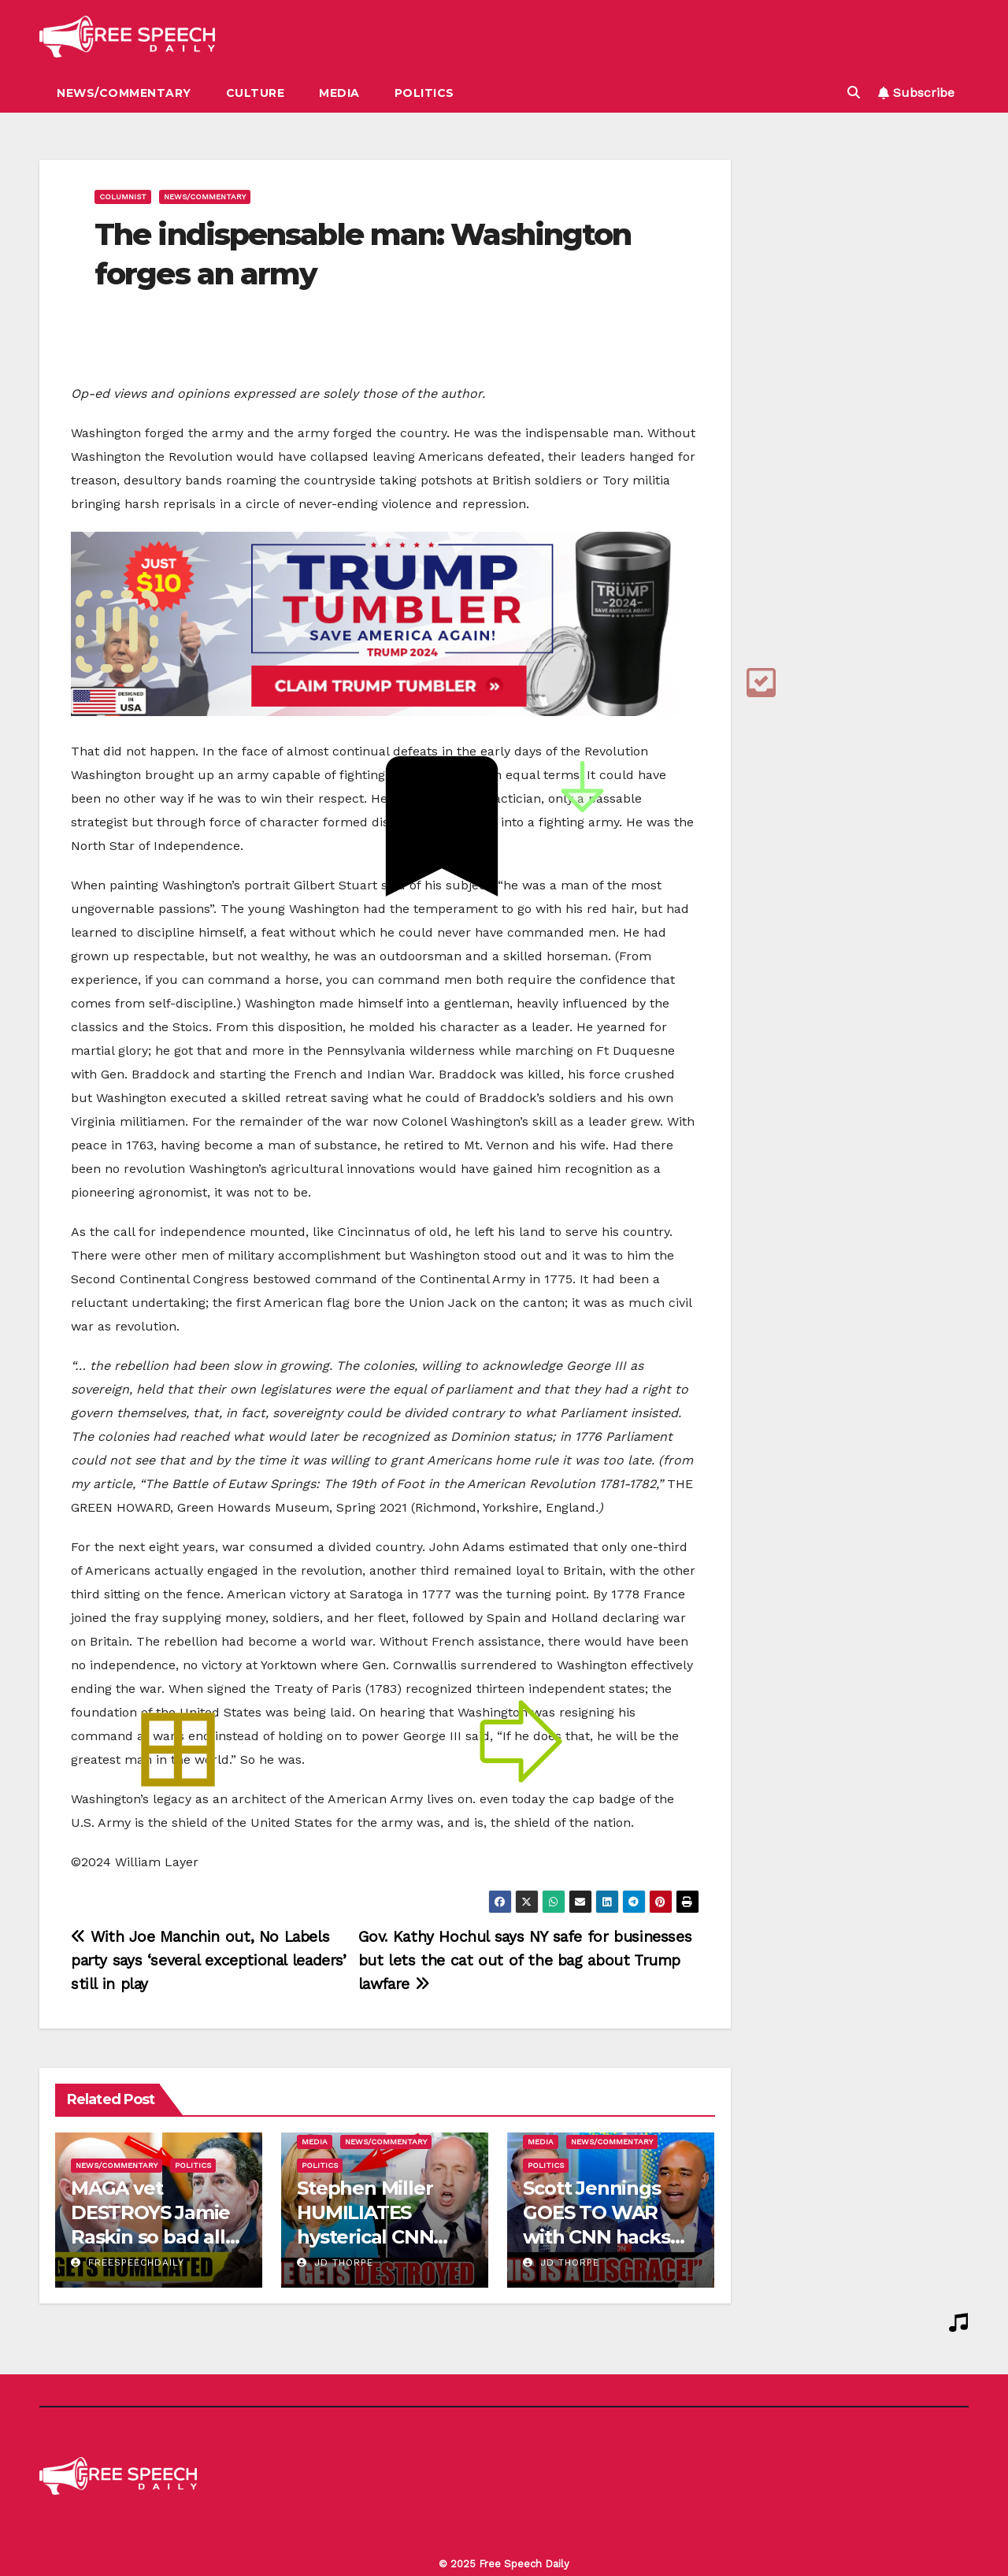  I want to click on go to next item or step, so click(517, 1741).